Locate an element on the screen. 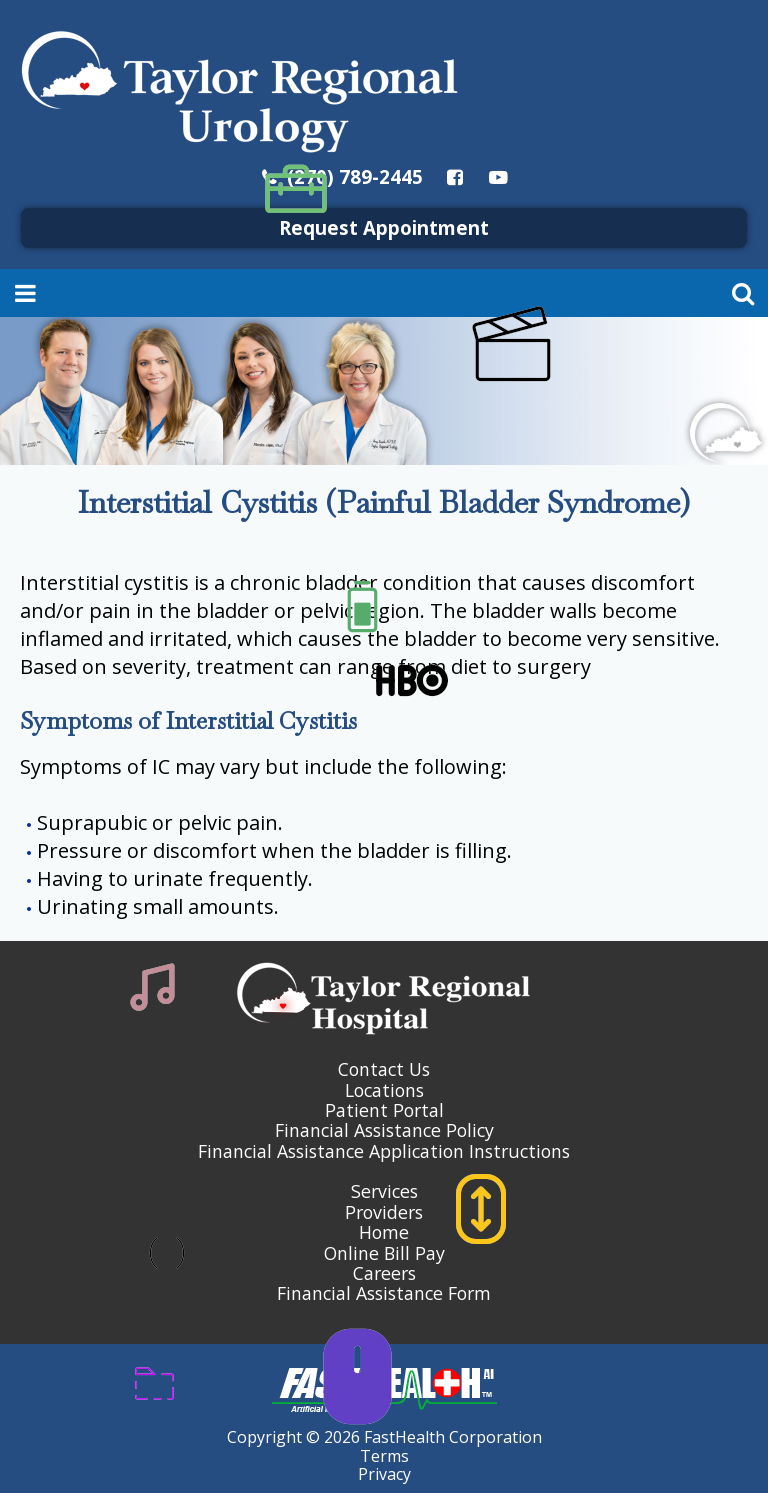 The image size is (768, 1493). create a new folder is located at coordinates (154, 1383).